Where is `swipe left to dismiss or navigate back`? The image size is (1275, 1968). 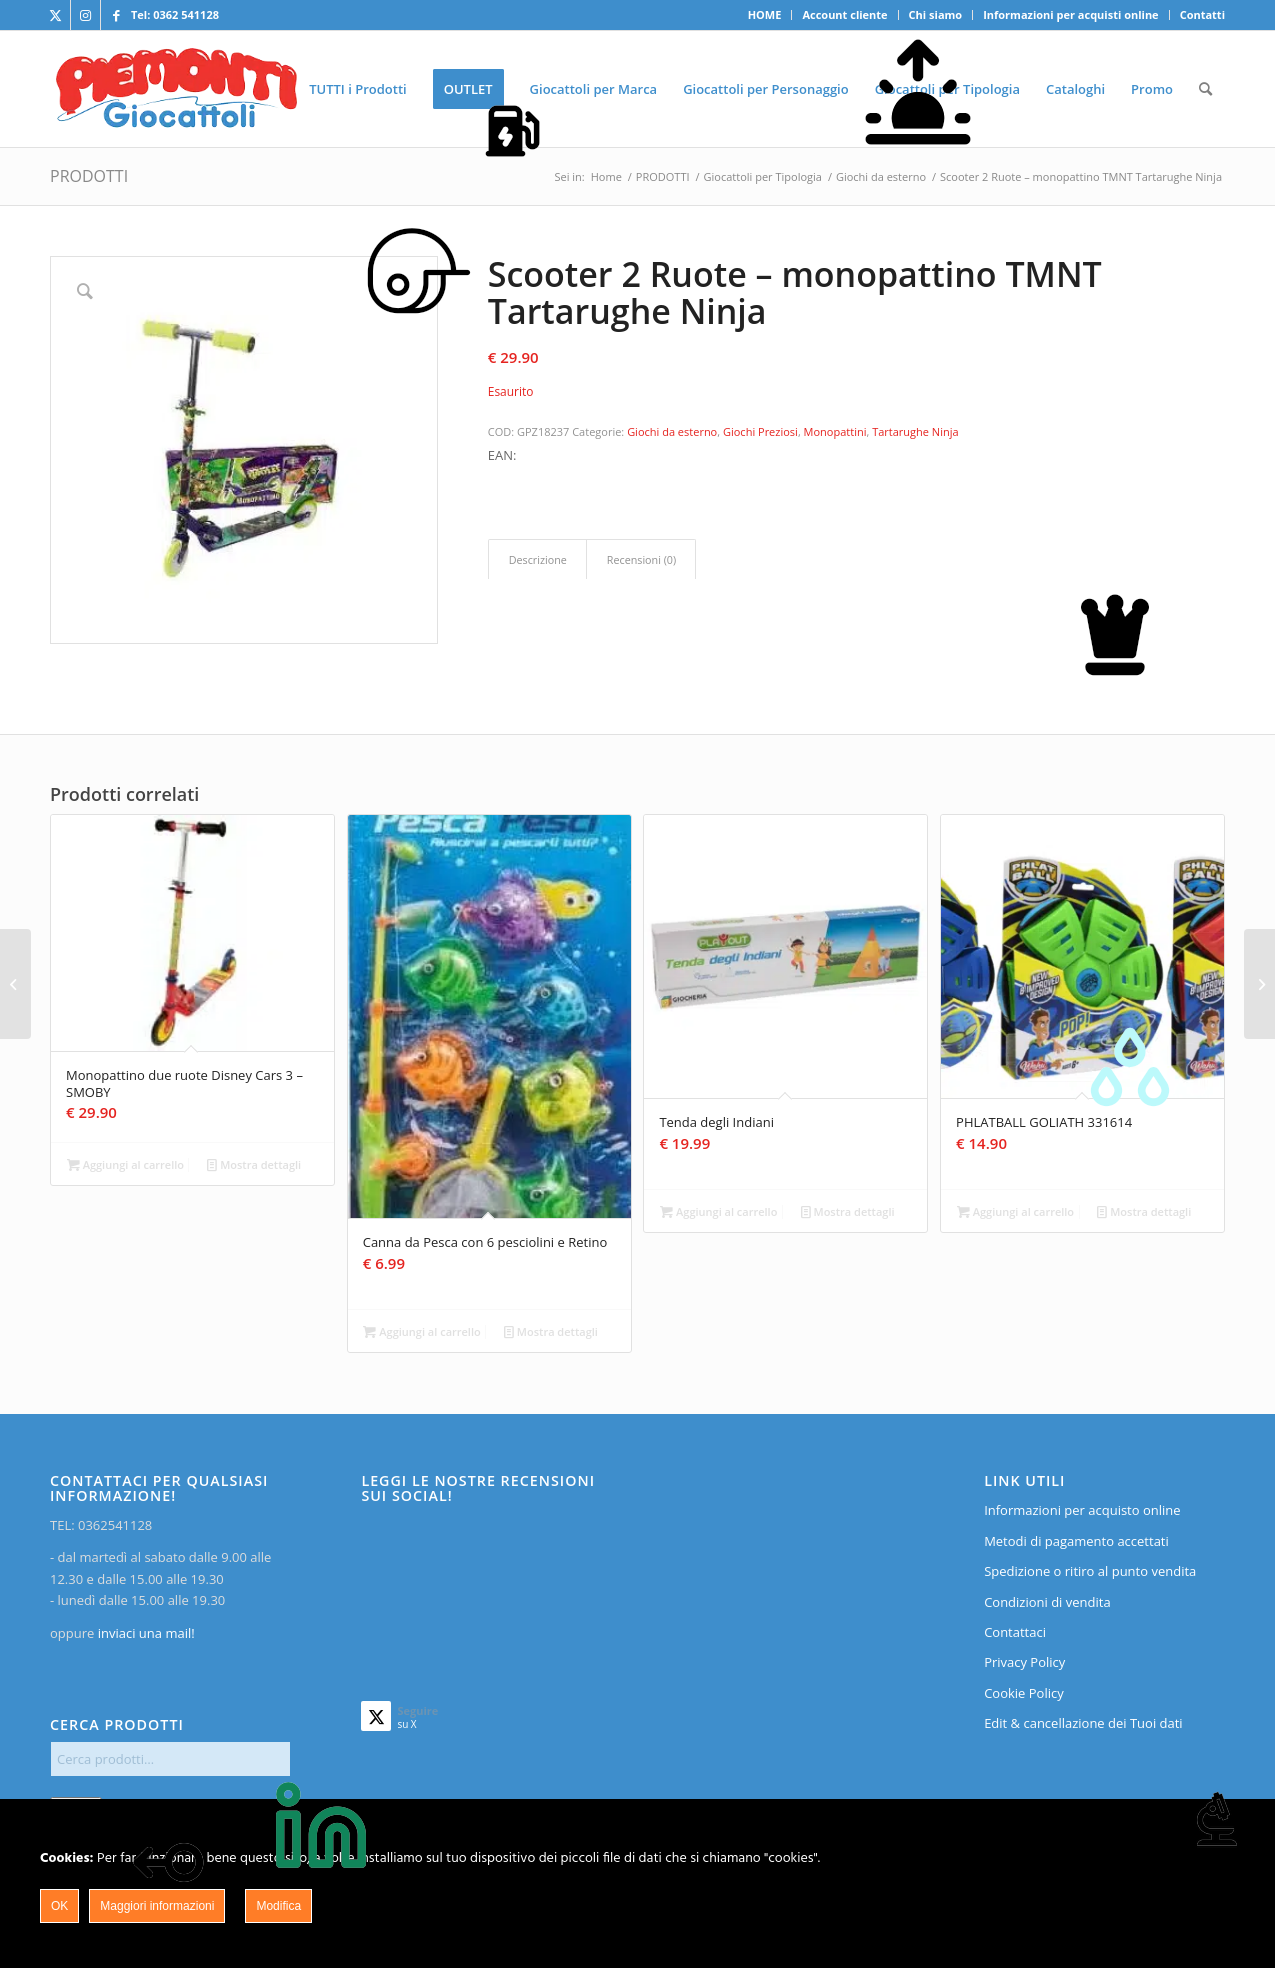
swipe left to dismiss or navigate back is located at coordinates (168, 1862).